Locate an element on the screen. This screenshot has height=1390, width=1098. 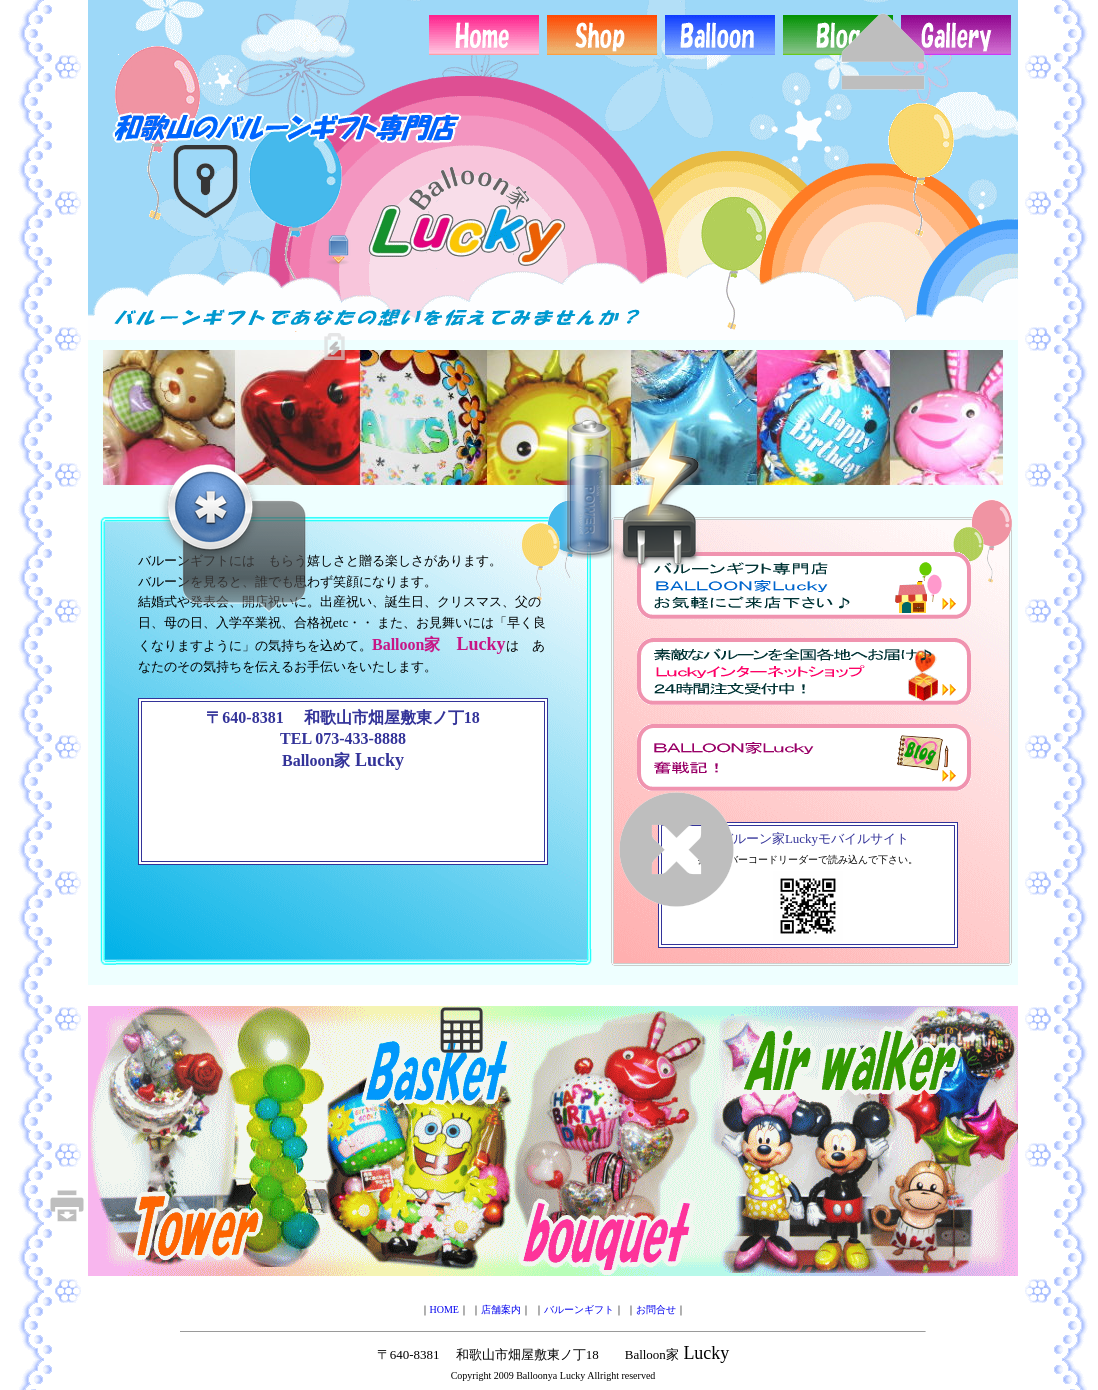
access device security settings is located at coordinates (205, 181).